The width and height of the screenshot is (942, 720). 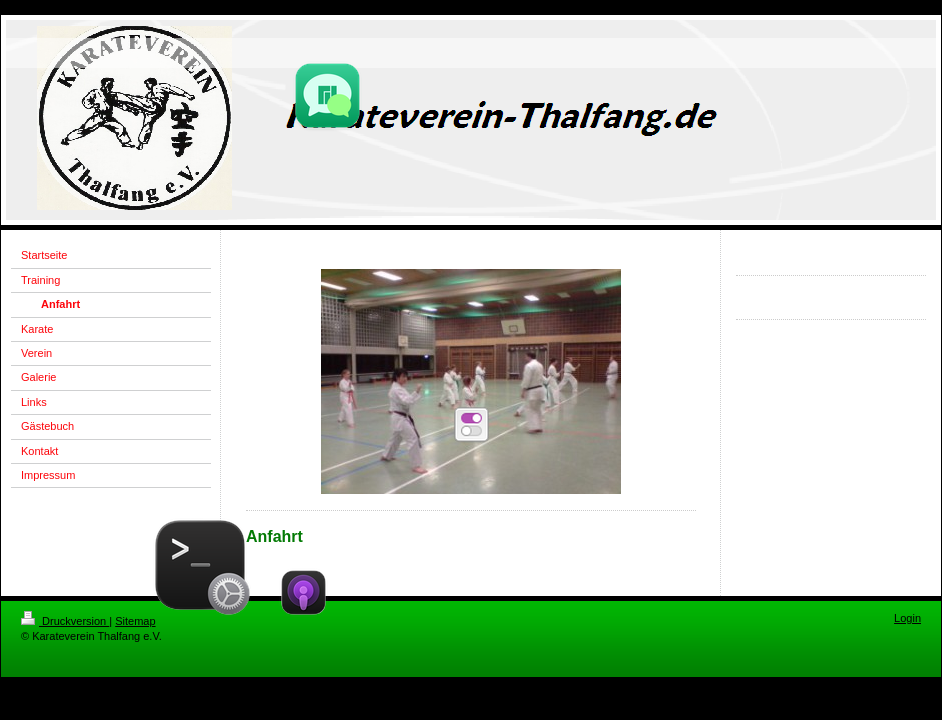 I want to click on open matray messaging app, so click(x=327, y=95).